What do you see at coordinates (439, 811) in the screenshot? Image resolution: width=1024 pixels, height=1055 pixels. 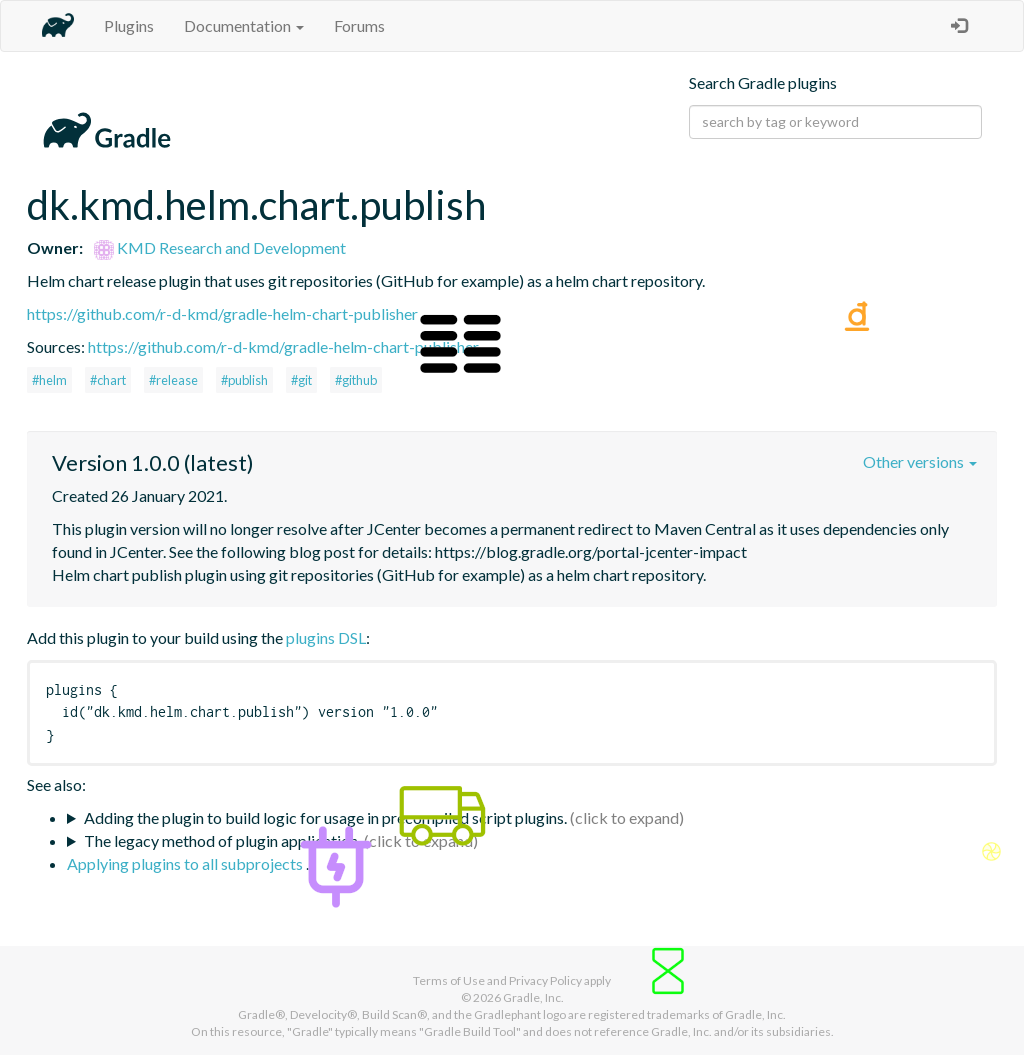 I see `track your delivery status` at bounding box center [439, 811].